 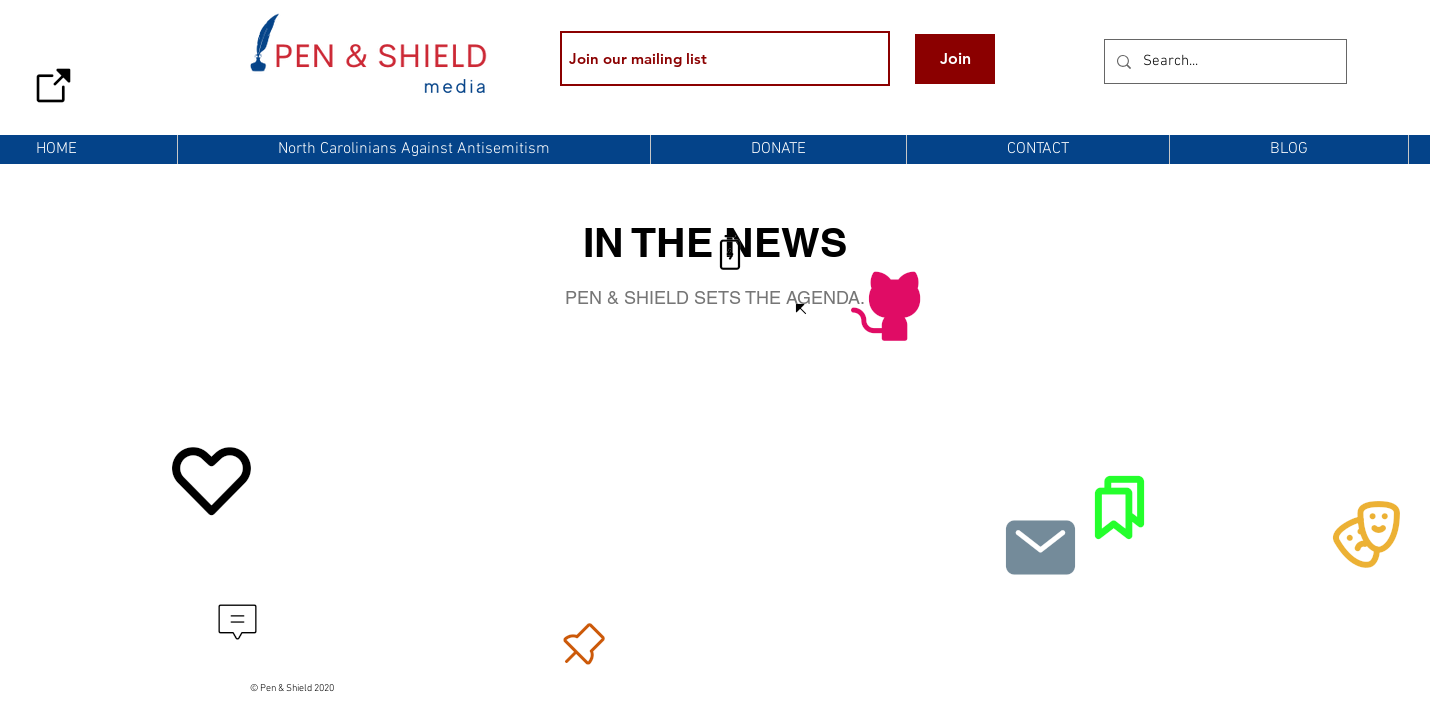 What do you see at coordinates (1040, 547) in the screenshot?
I see `open your email inbox` at bounding box center [1040, 547].